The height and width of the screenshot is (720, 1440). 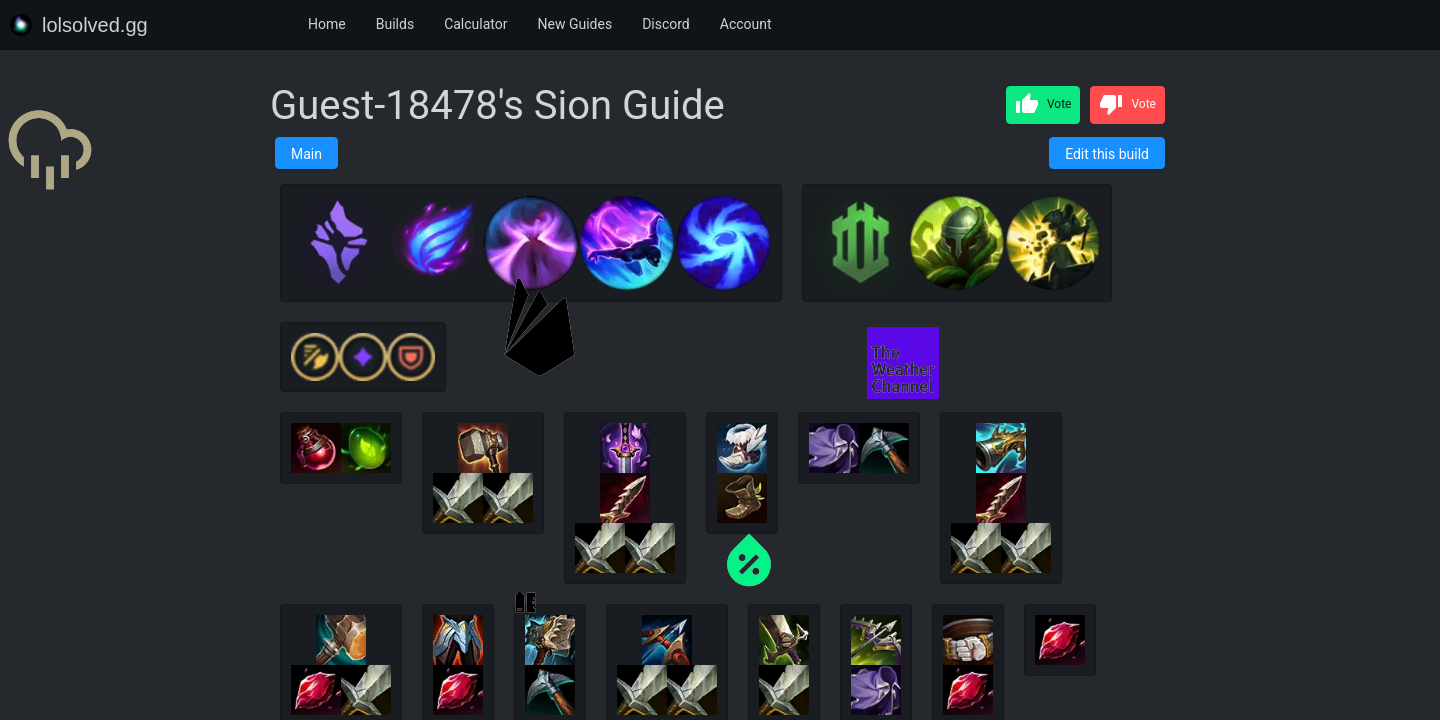 I want to click on open the weather channel app, so click(x=903, y=363).